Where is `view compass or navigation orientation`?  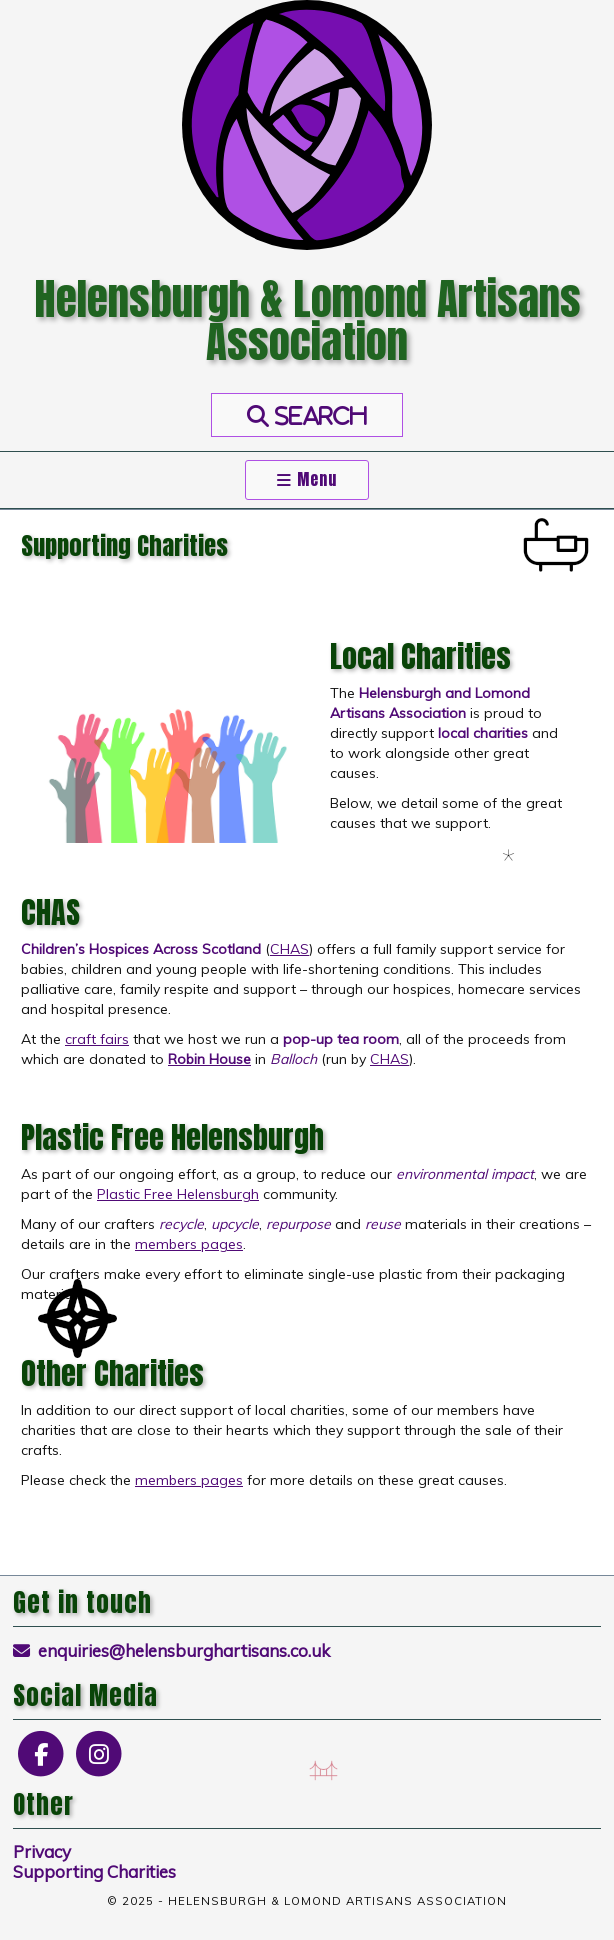
view compass or navigation orientation is located at coordinates (77, 1318).